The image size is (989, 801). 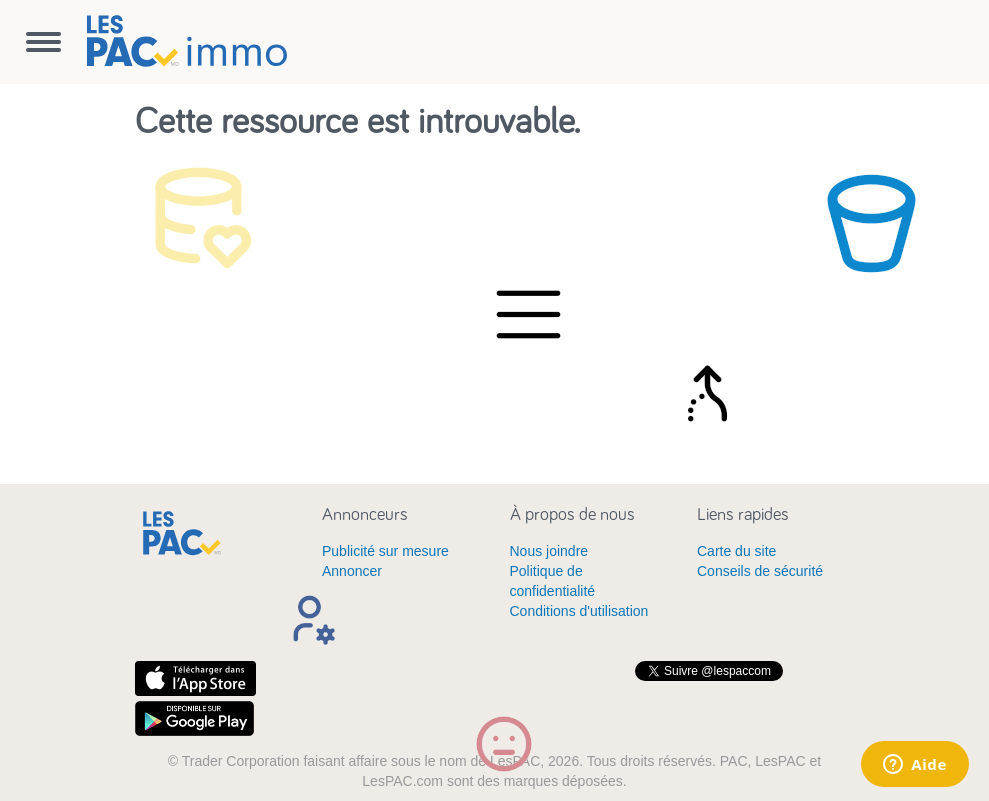 What do you see at coordinates (528, 314) in the screenshot?
I see `open navigation menu` at bounding box center [528, 314].